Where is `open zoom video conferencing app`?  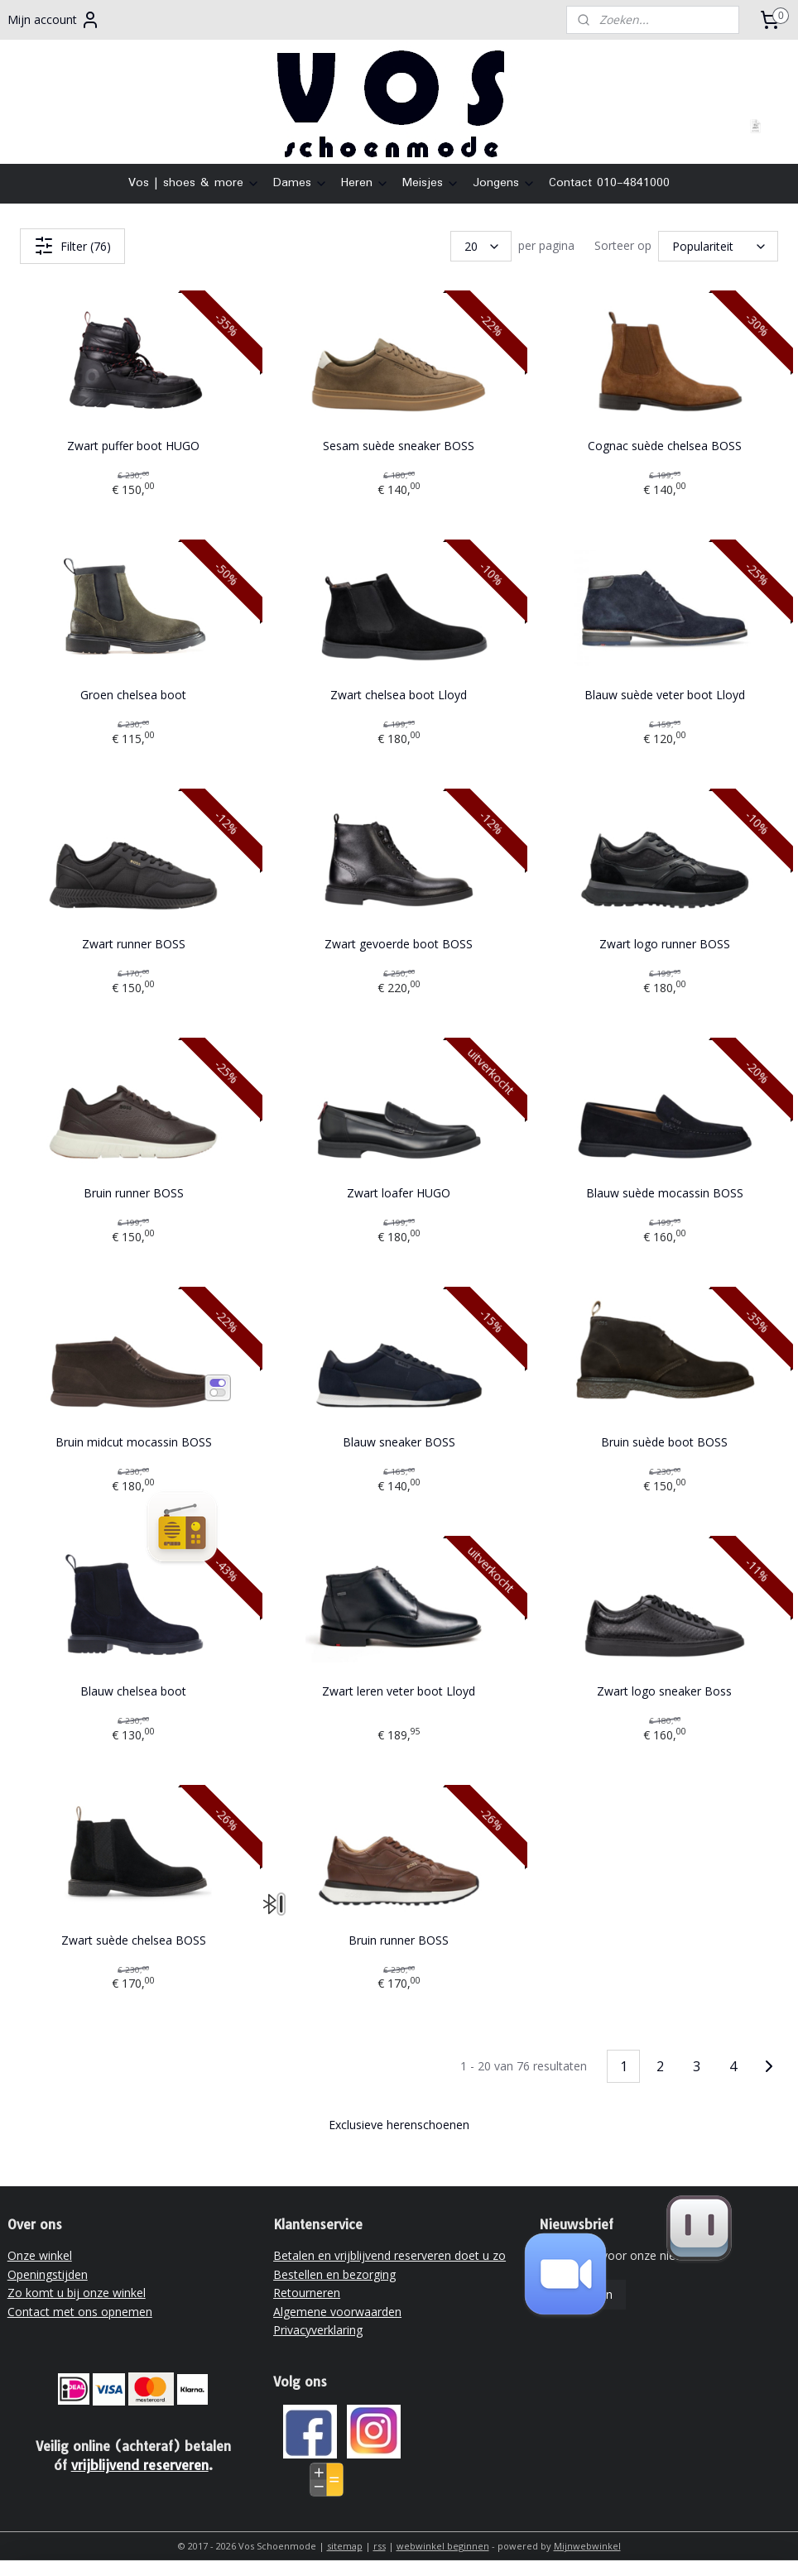 open zoom video conferencing app is located at coordinates (565, 2274).